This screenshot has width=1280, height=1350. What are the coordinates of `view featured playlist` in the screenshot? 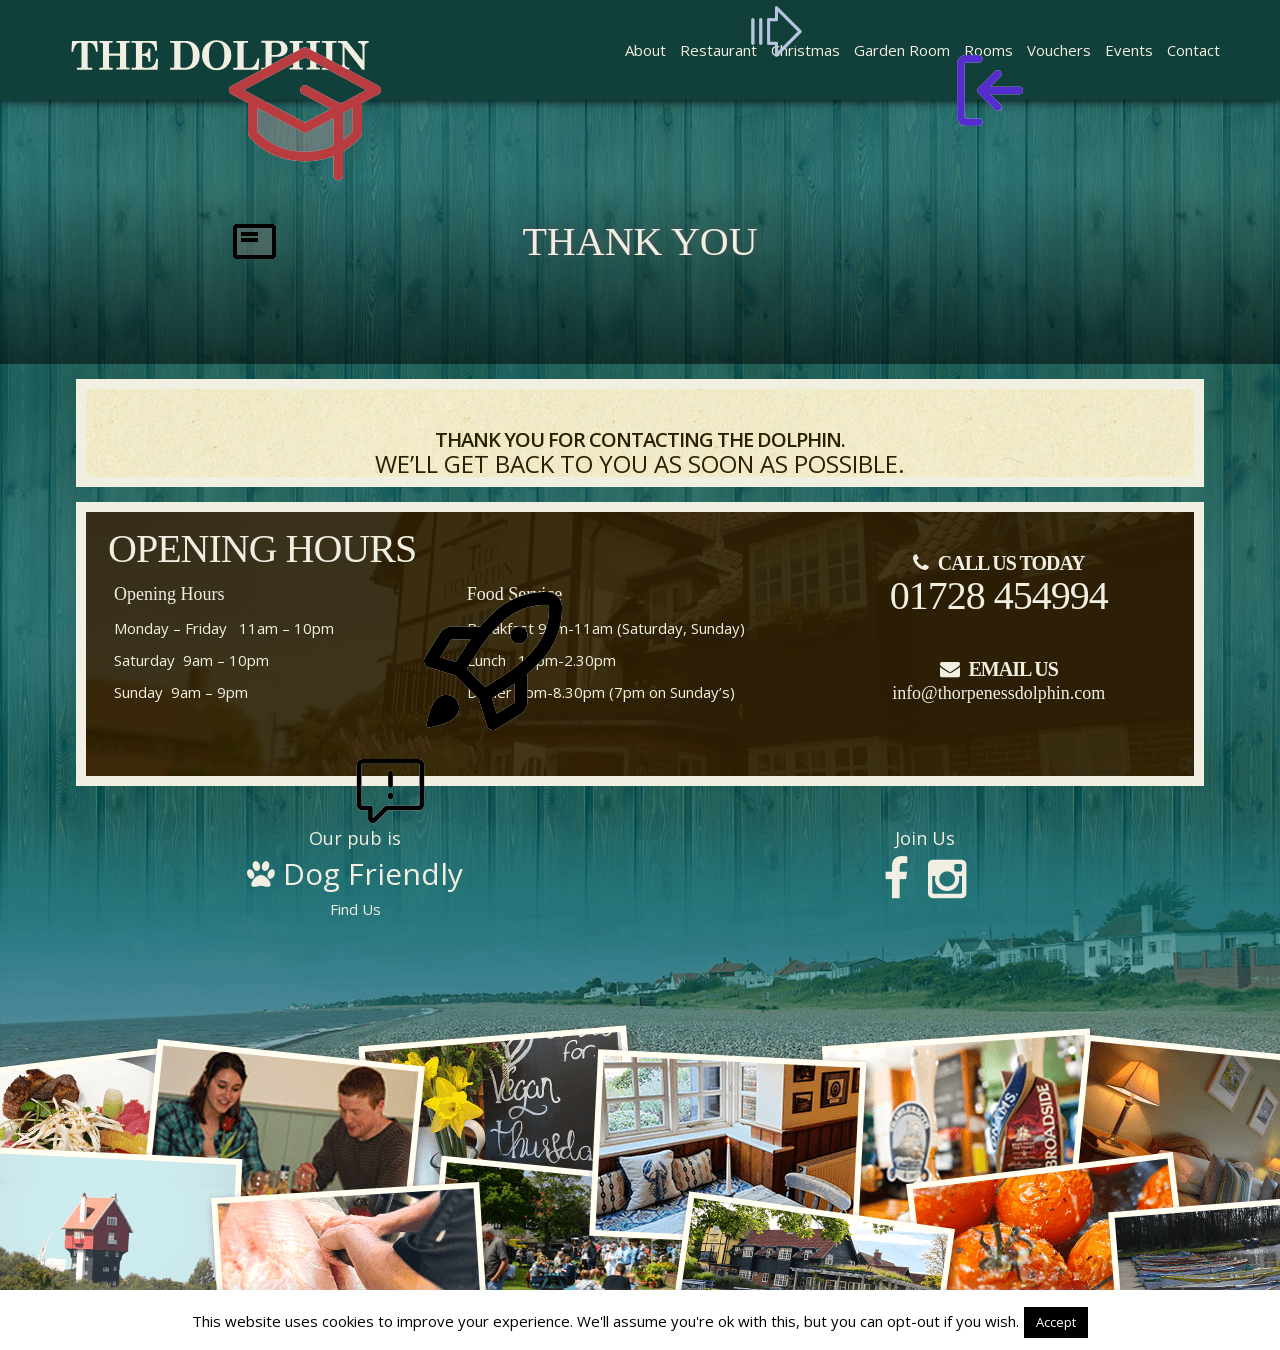 It's located at (254, 241).